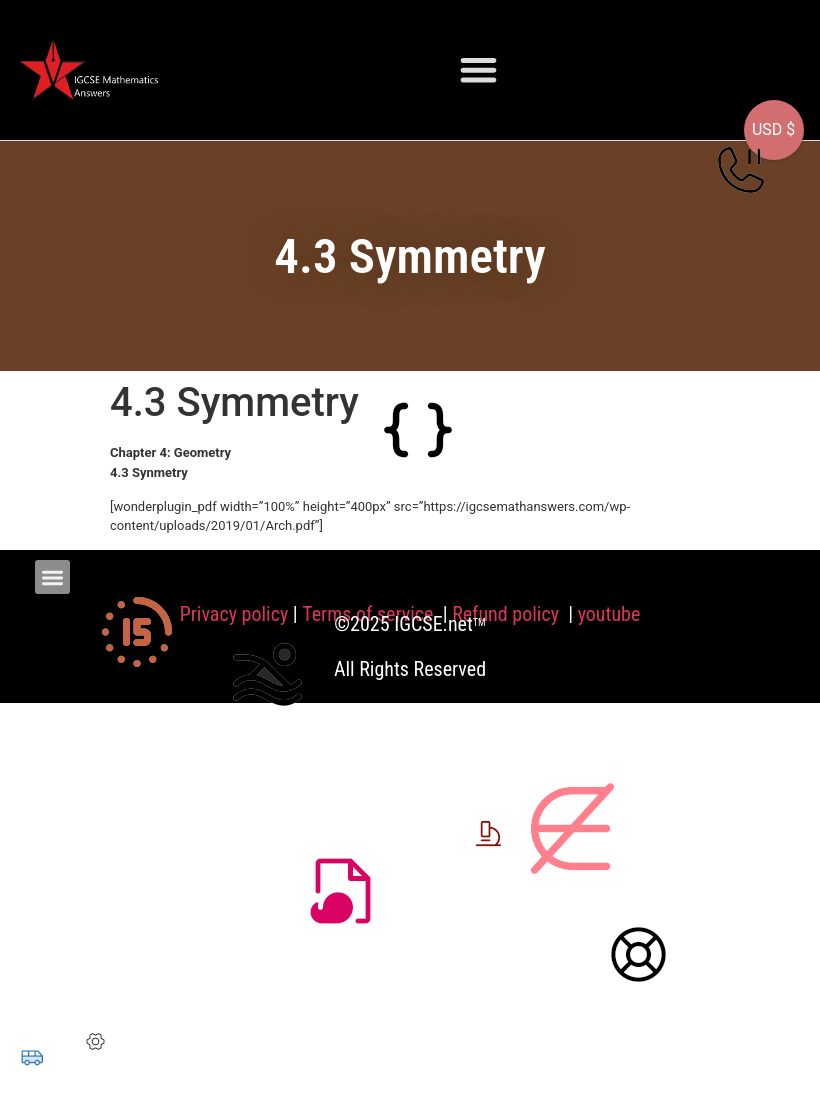 Image resolution: width=820 pixels, height=1111 pixels. Describe the element at coordinates (742, 169) in the screenshot. I see `put a call on hold` at that location.